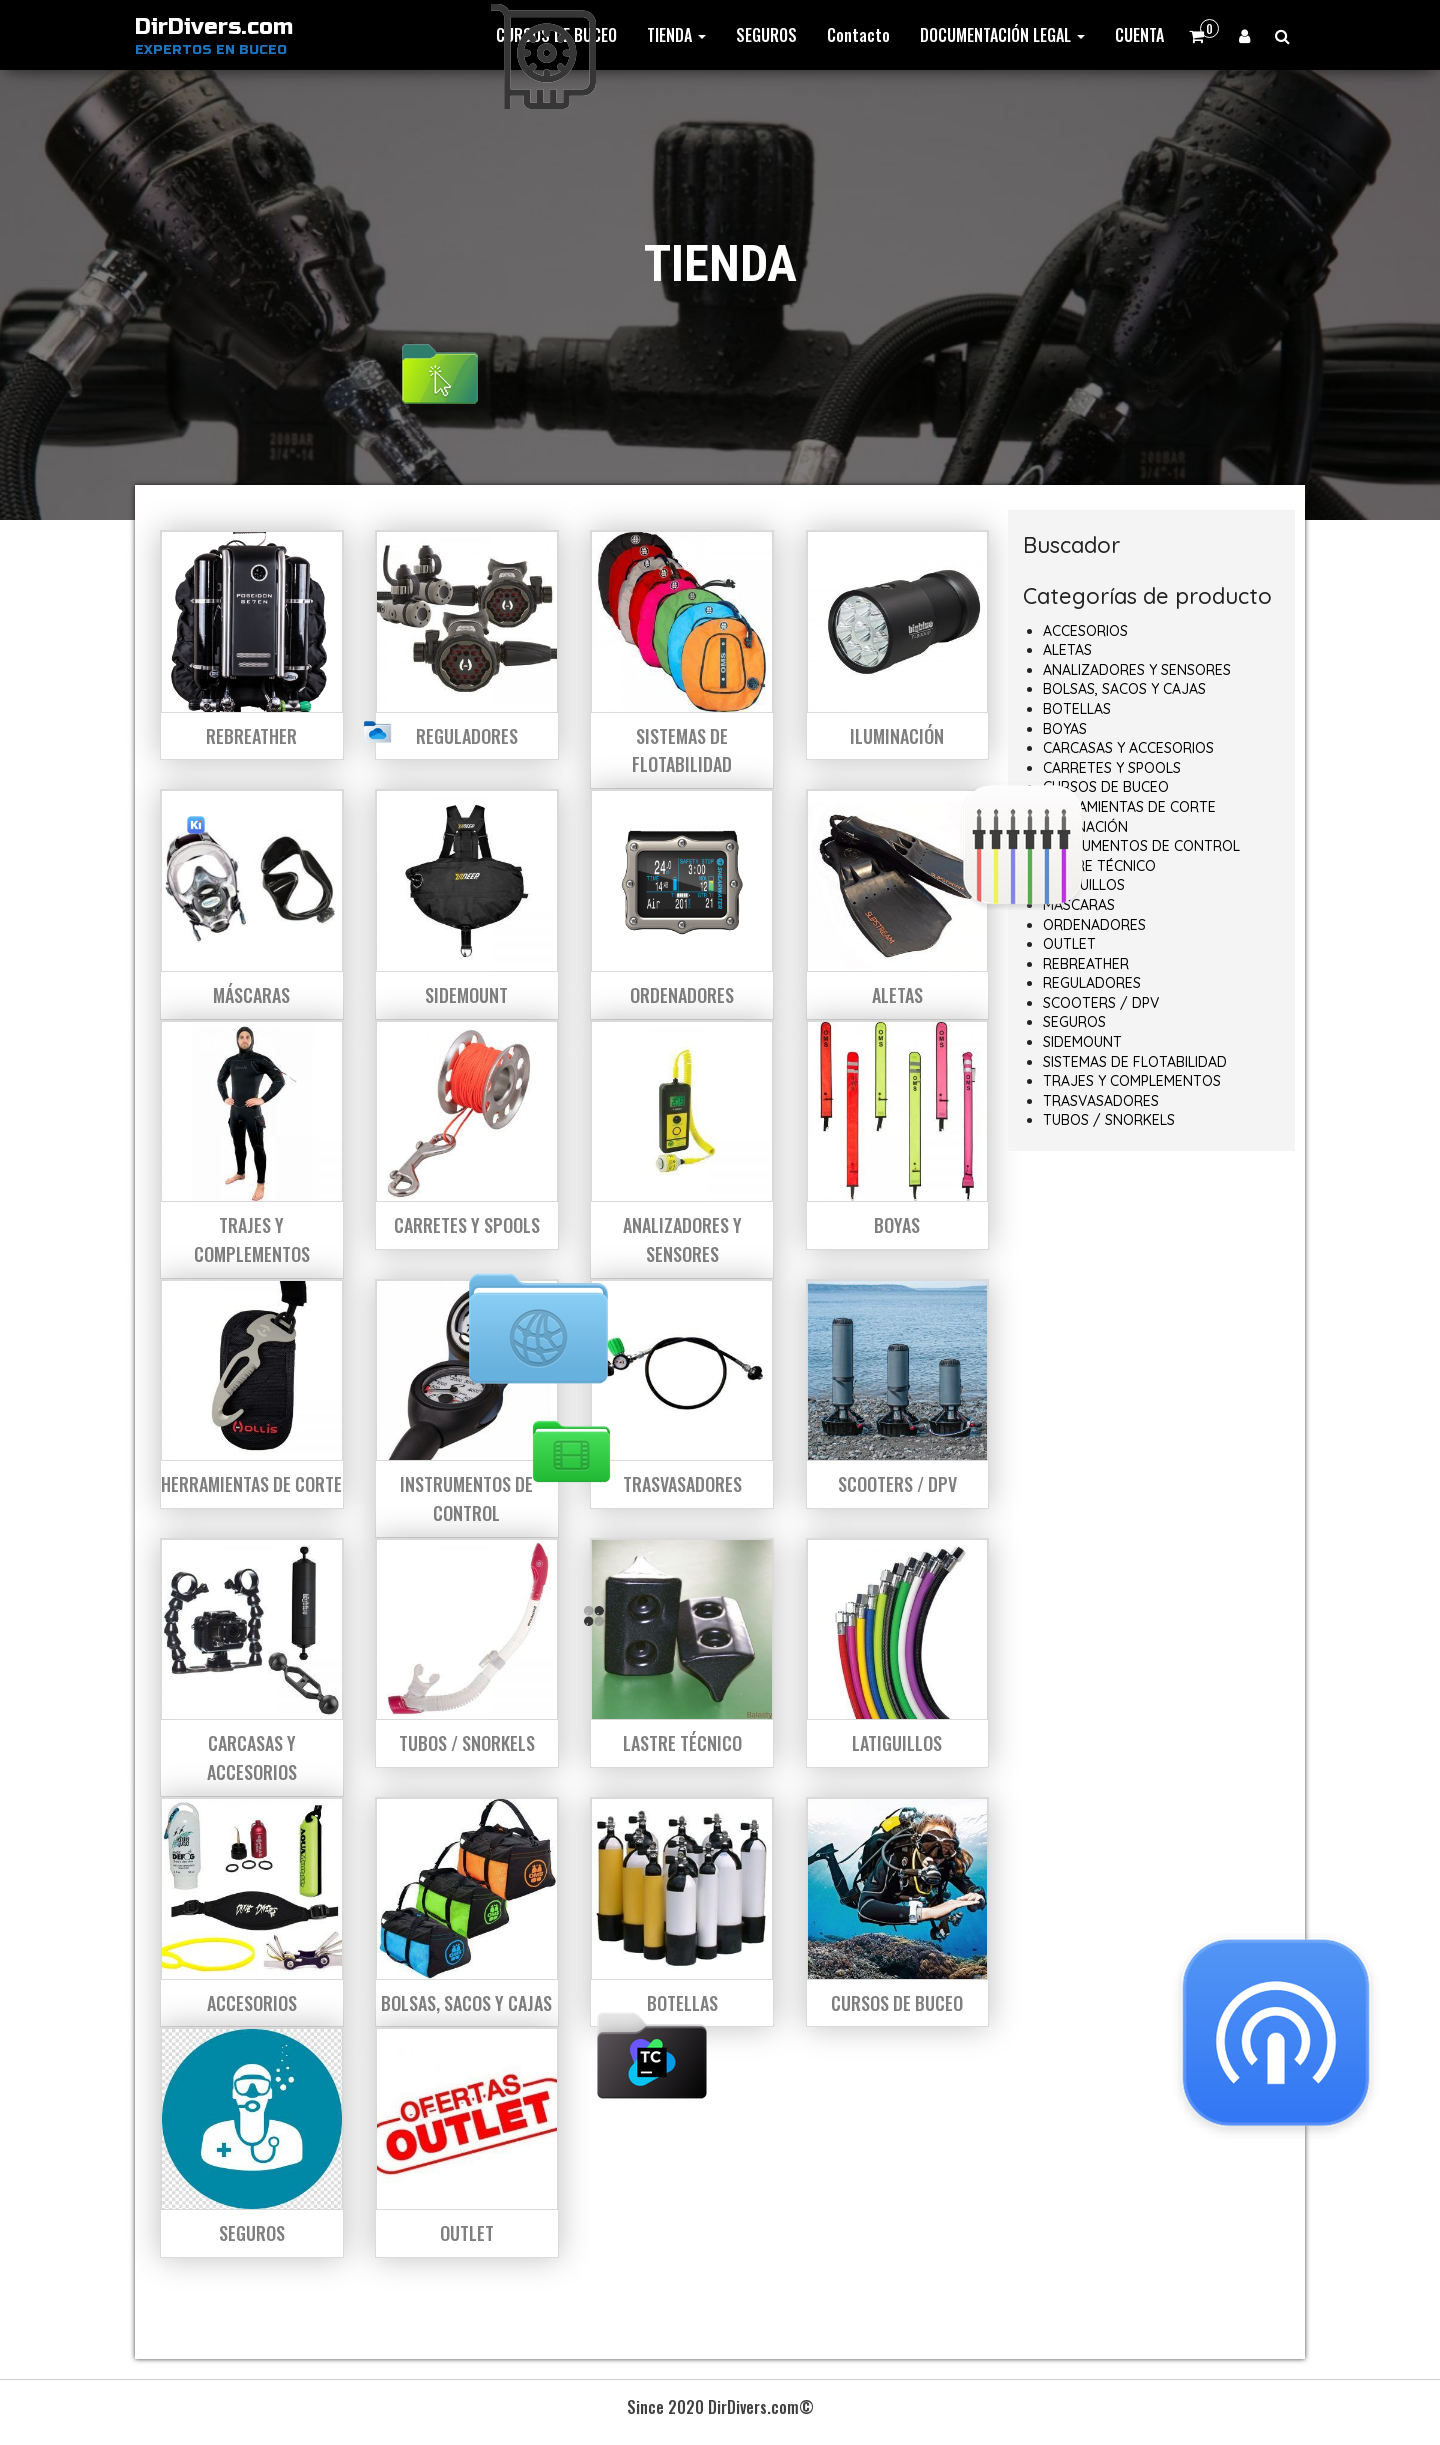  I want to click on open KiCad electronic design automation software, so click(196, 825).